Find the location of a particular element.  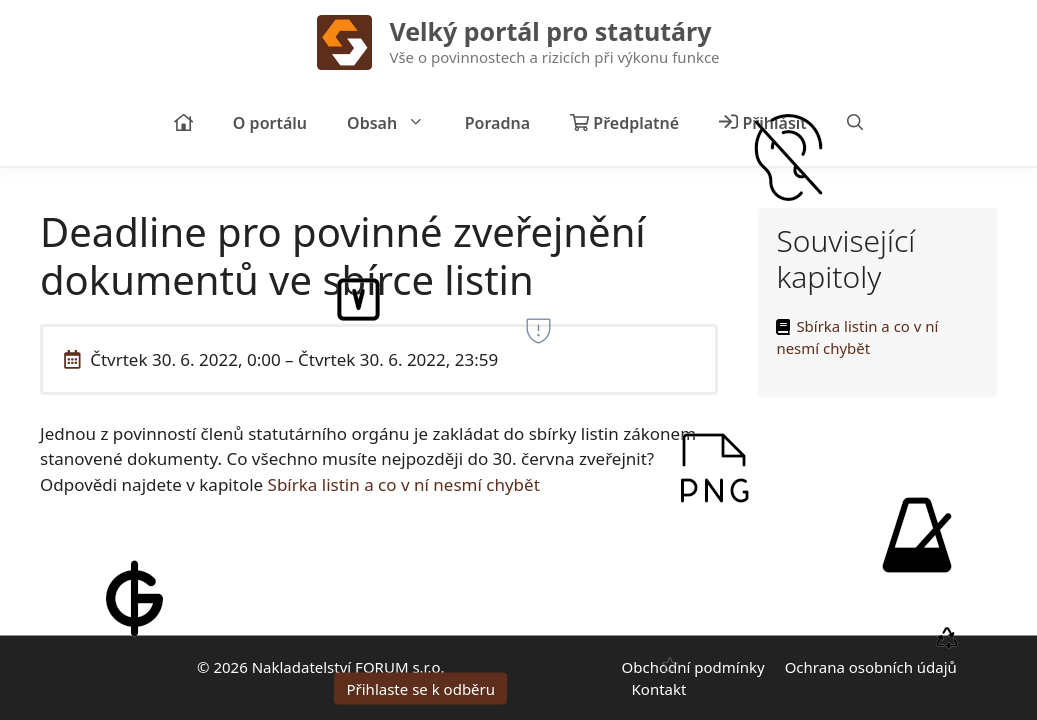

indicates paraguayan guaraní currency is located at coordinates (134, 598).